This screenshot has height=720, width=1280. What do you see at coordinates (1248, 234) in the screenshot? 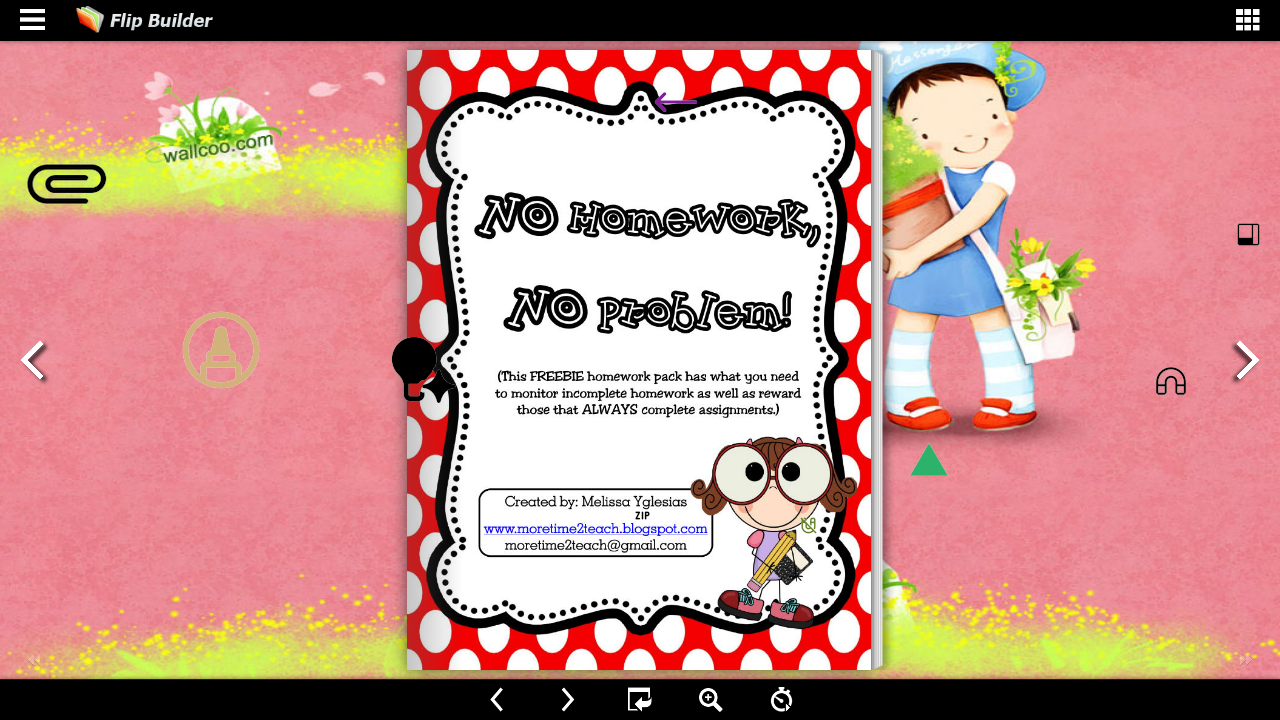
I see `toggle left sidebar panel` at bounding box center [1248, 234].